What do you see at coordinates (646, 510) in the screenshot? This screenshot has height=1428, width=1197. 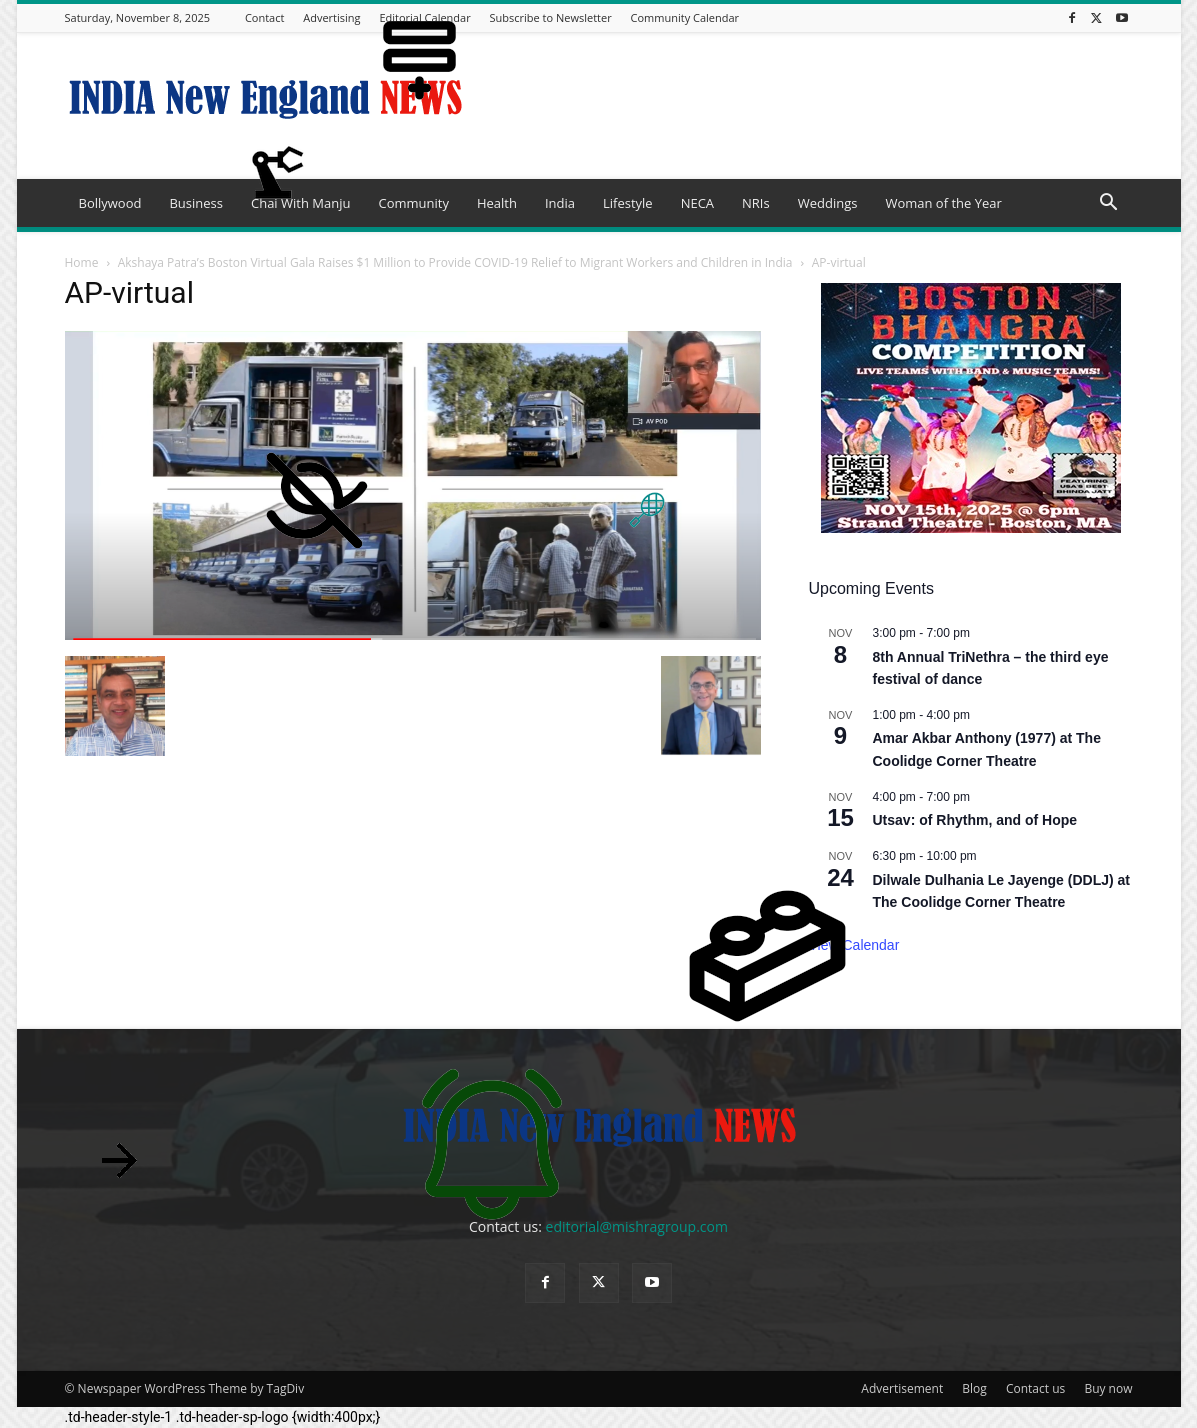 I see `access tennis or racquet sports features` at bounding box center [646, 510].